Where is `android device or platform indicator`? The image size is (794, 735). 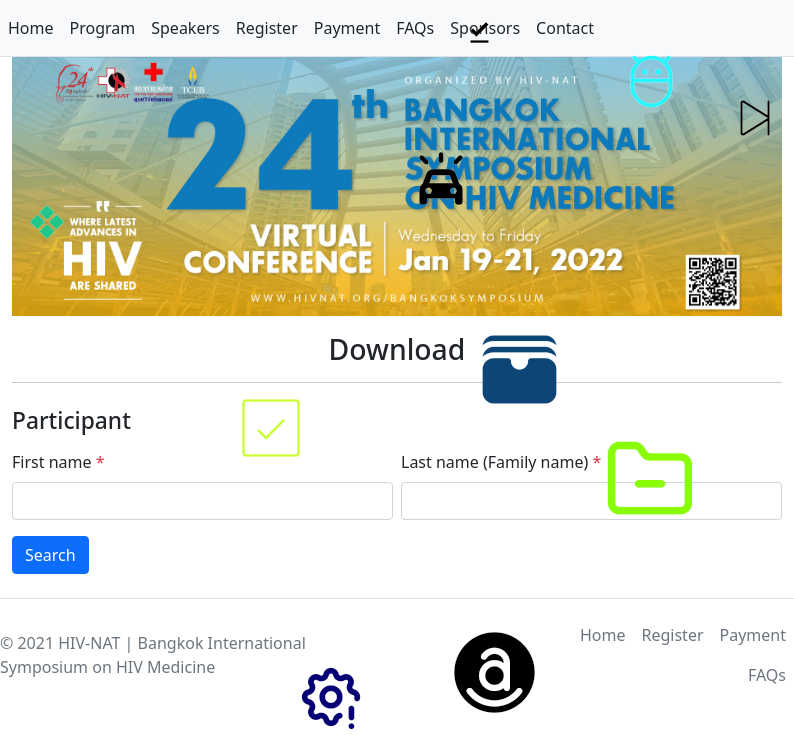 android device or platform indicator is located at coordinates (651, 80).